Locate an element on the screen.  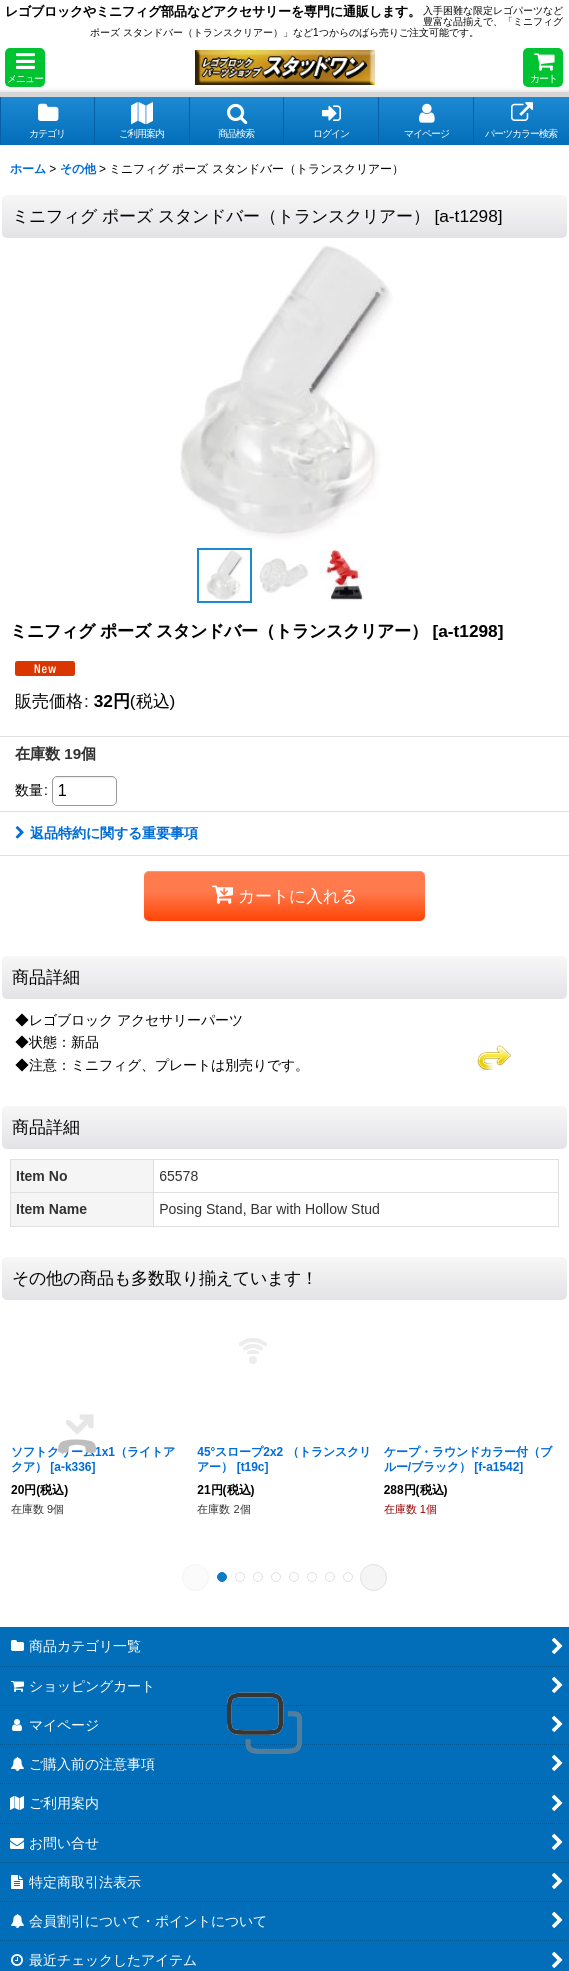
redo last undone action is located at coordinates (494, 1056).